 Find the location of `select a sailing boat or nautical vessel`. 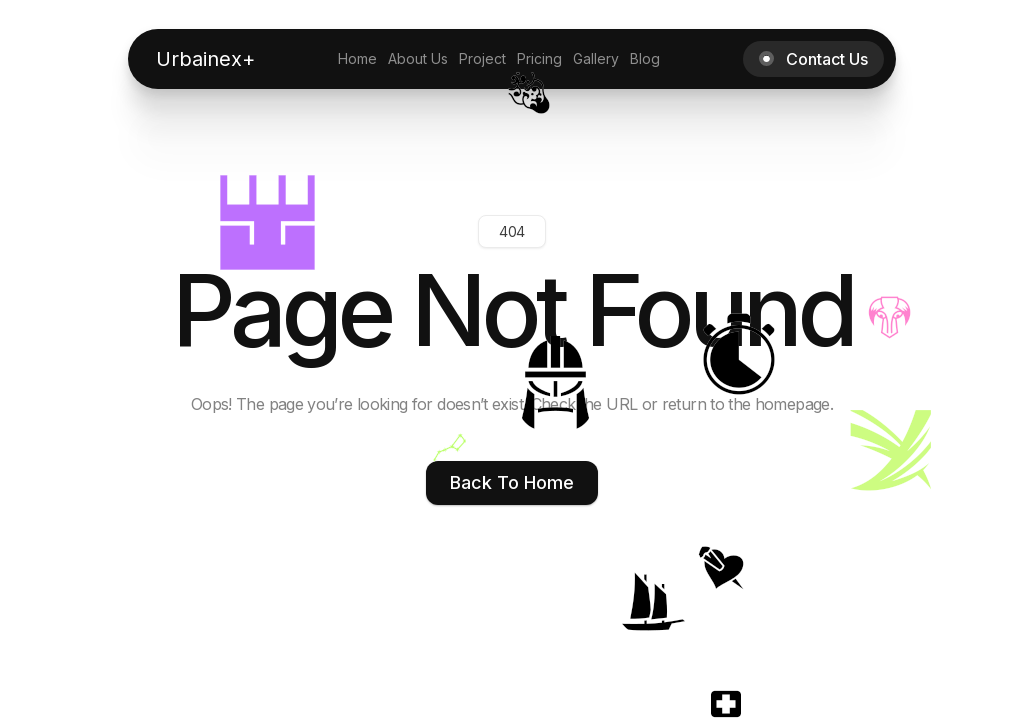

select a sailing boat or nautical vessel is located at coordinates (653, 601).